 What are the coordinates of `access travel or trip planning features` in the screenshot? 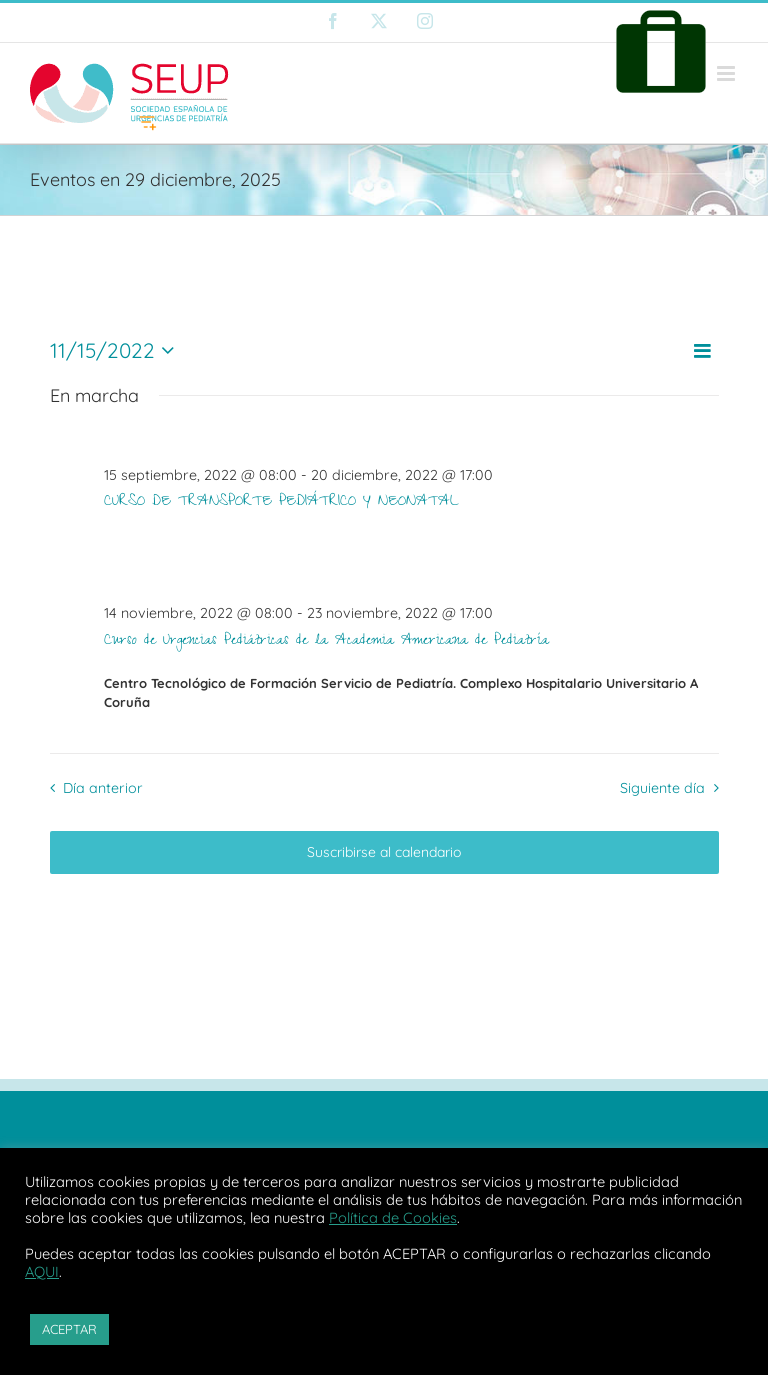 It's located at (661, 55).